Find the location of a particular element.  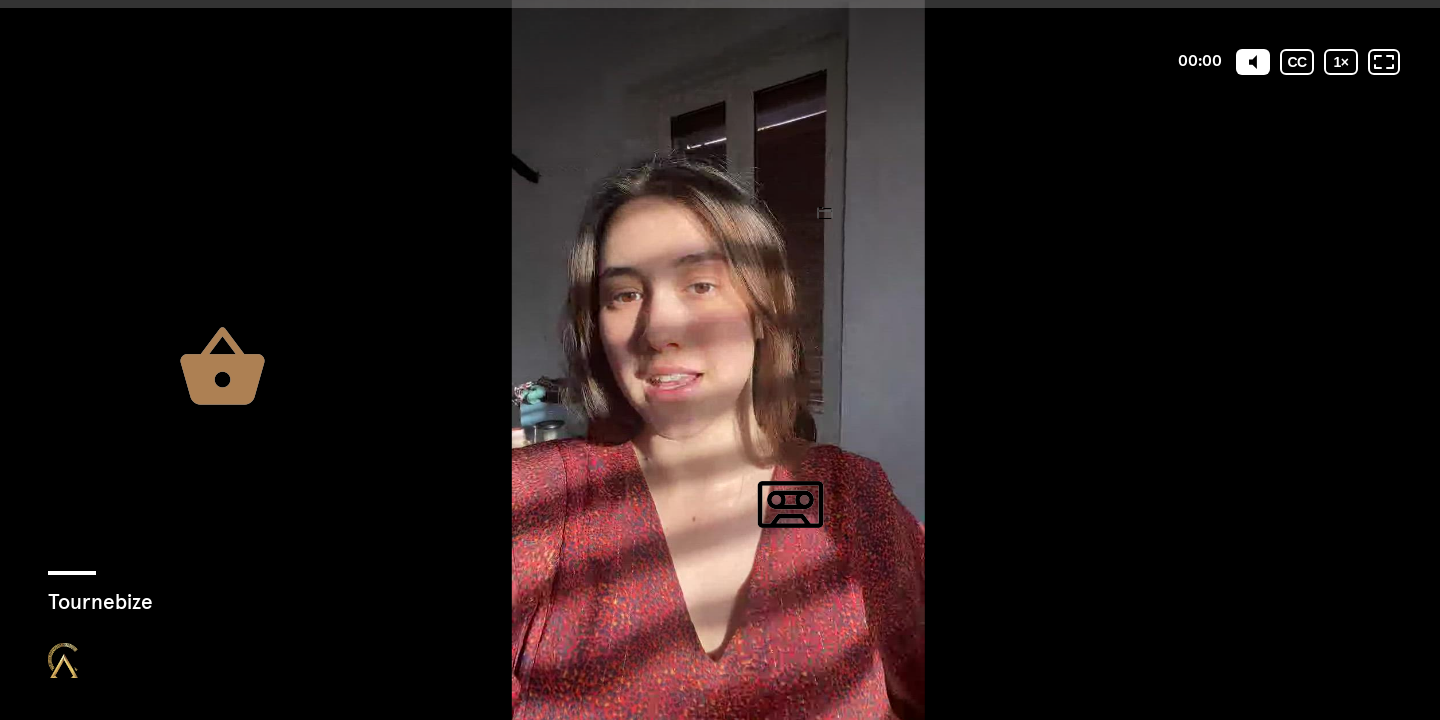

access audio recordings or voice memos is located at coordinates (790, 504).